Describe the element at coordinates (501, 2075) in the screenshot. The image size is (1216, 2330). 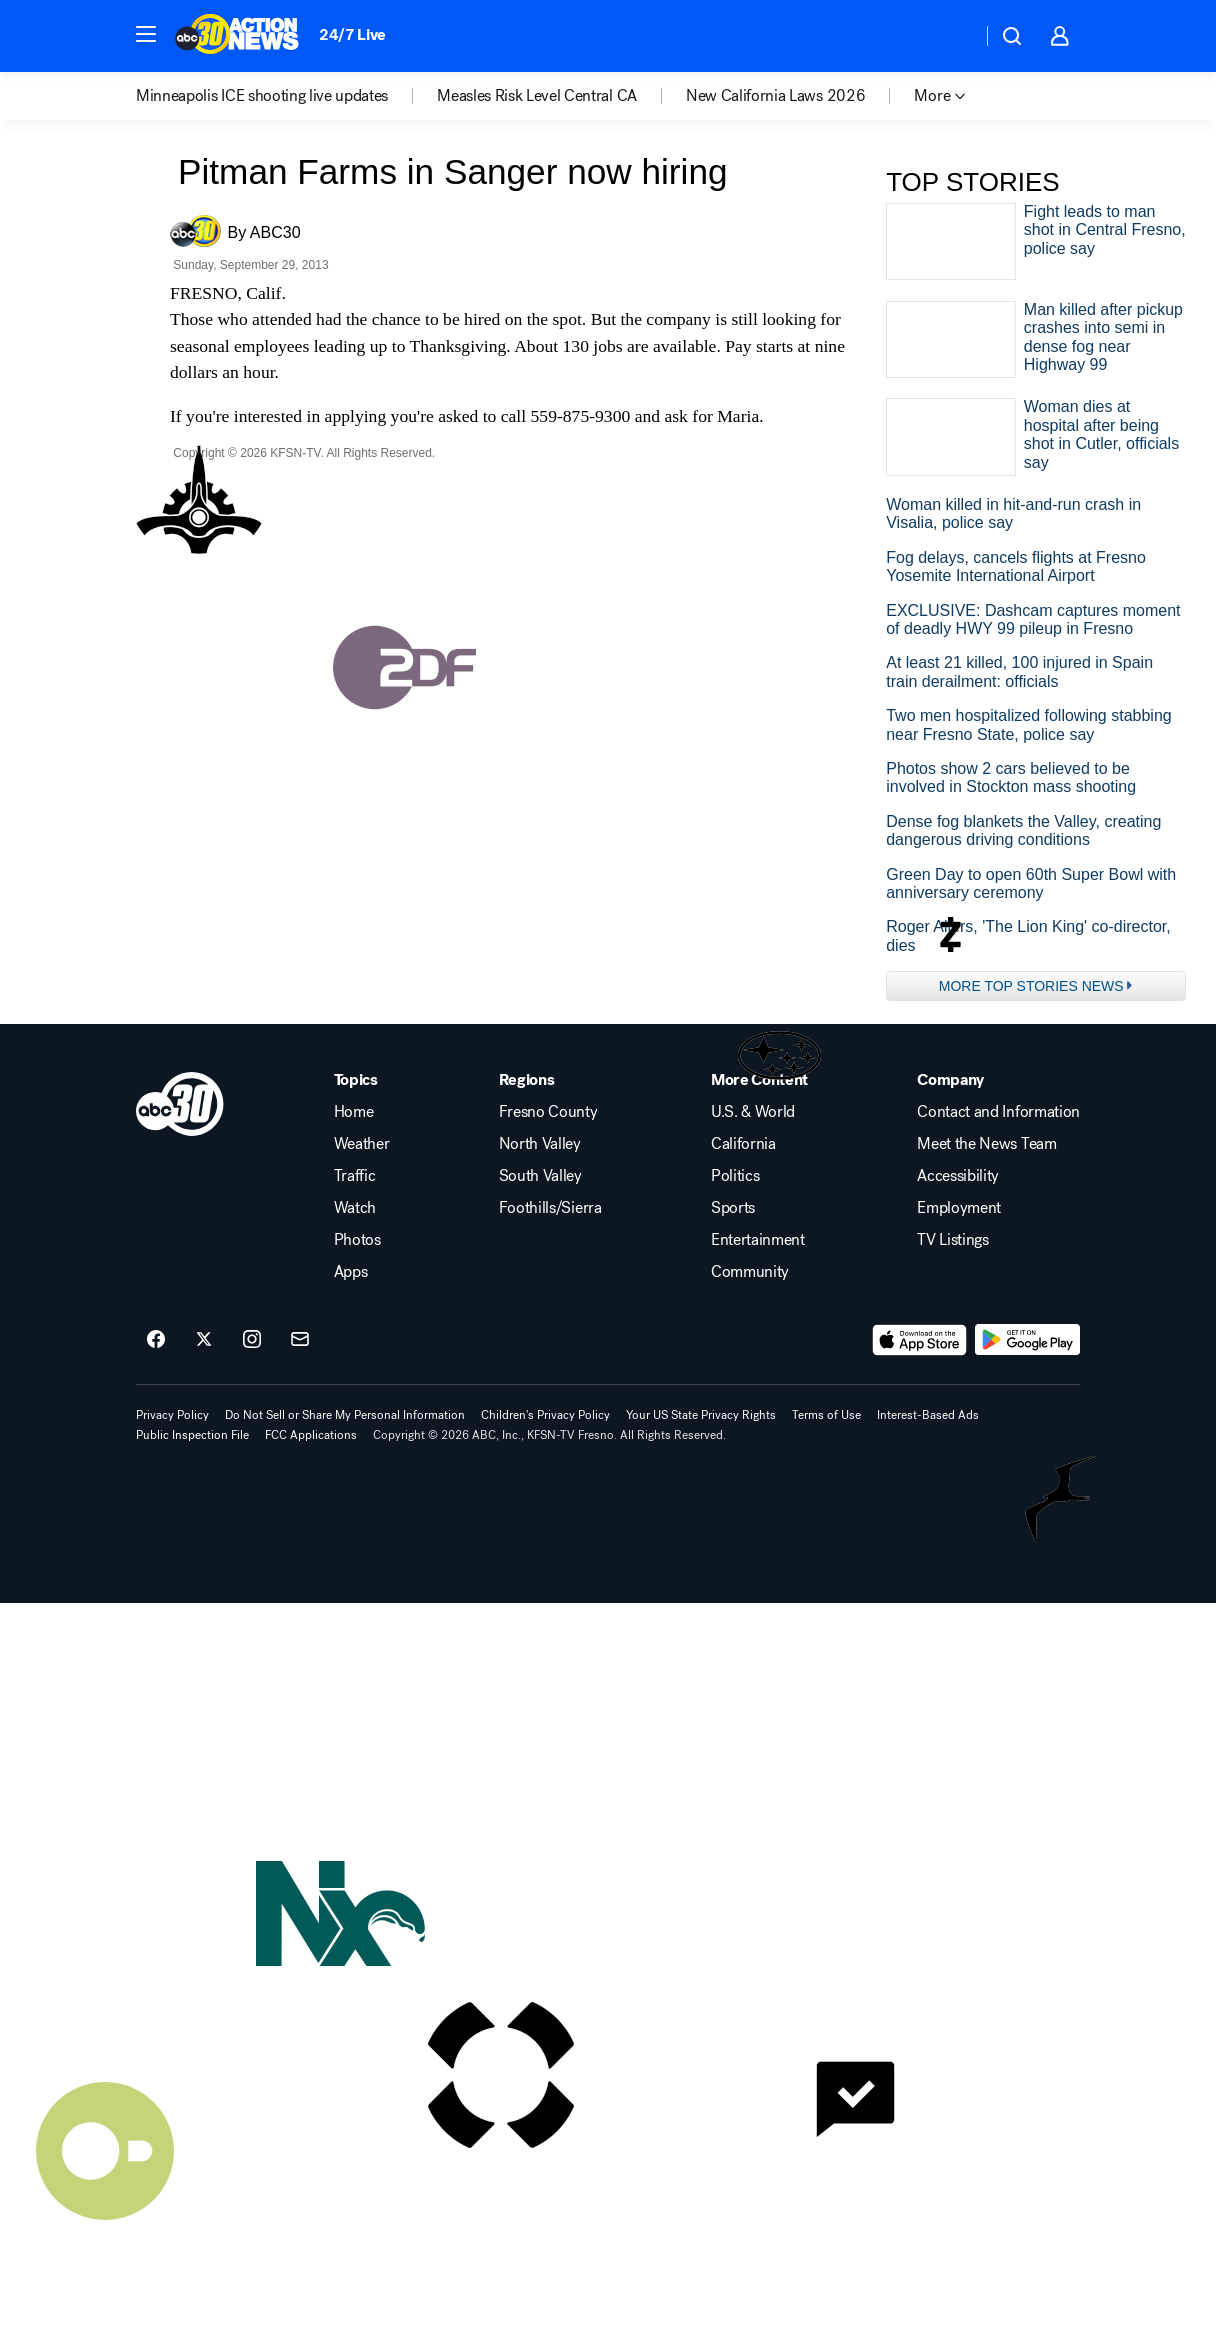
I see `open the TableCheck restaurant reservation app` at that location.